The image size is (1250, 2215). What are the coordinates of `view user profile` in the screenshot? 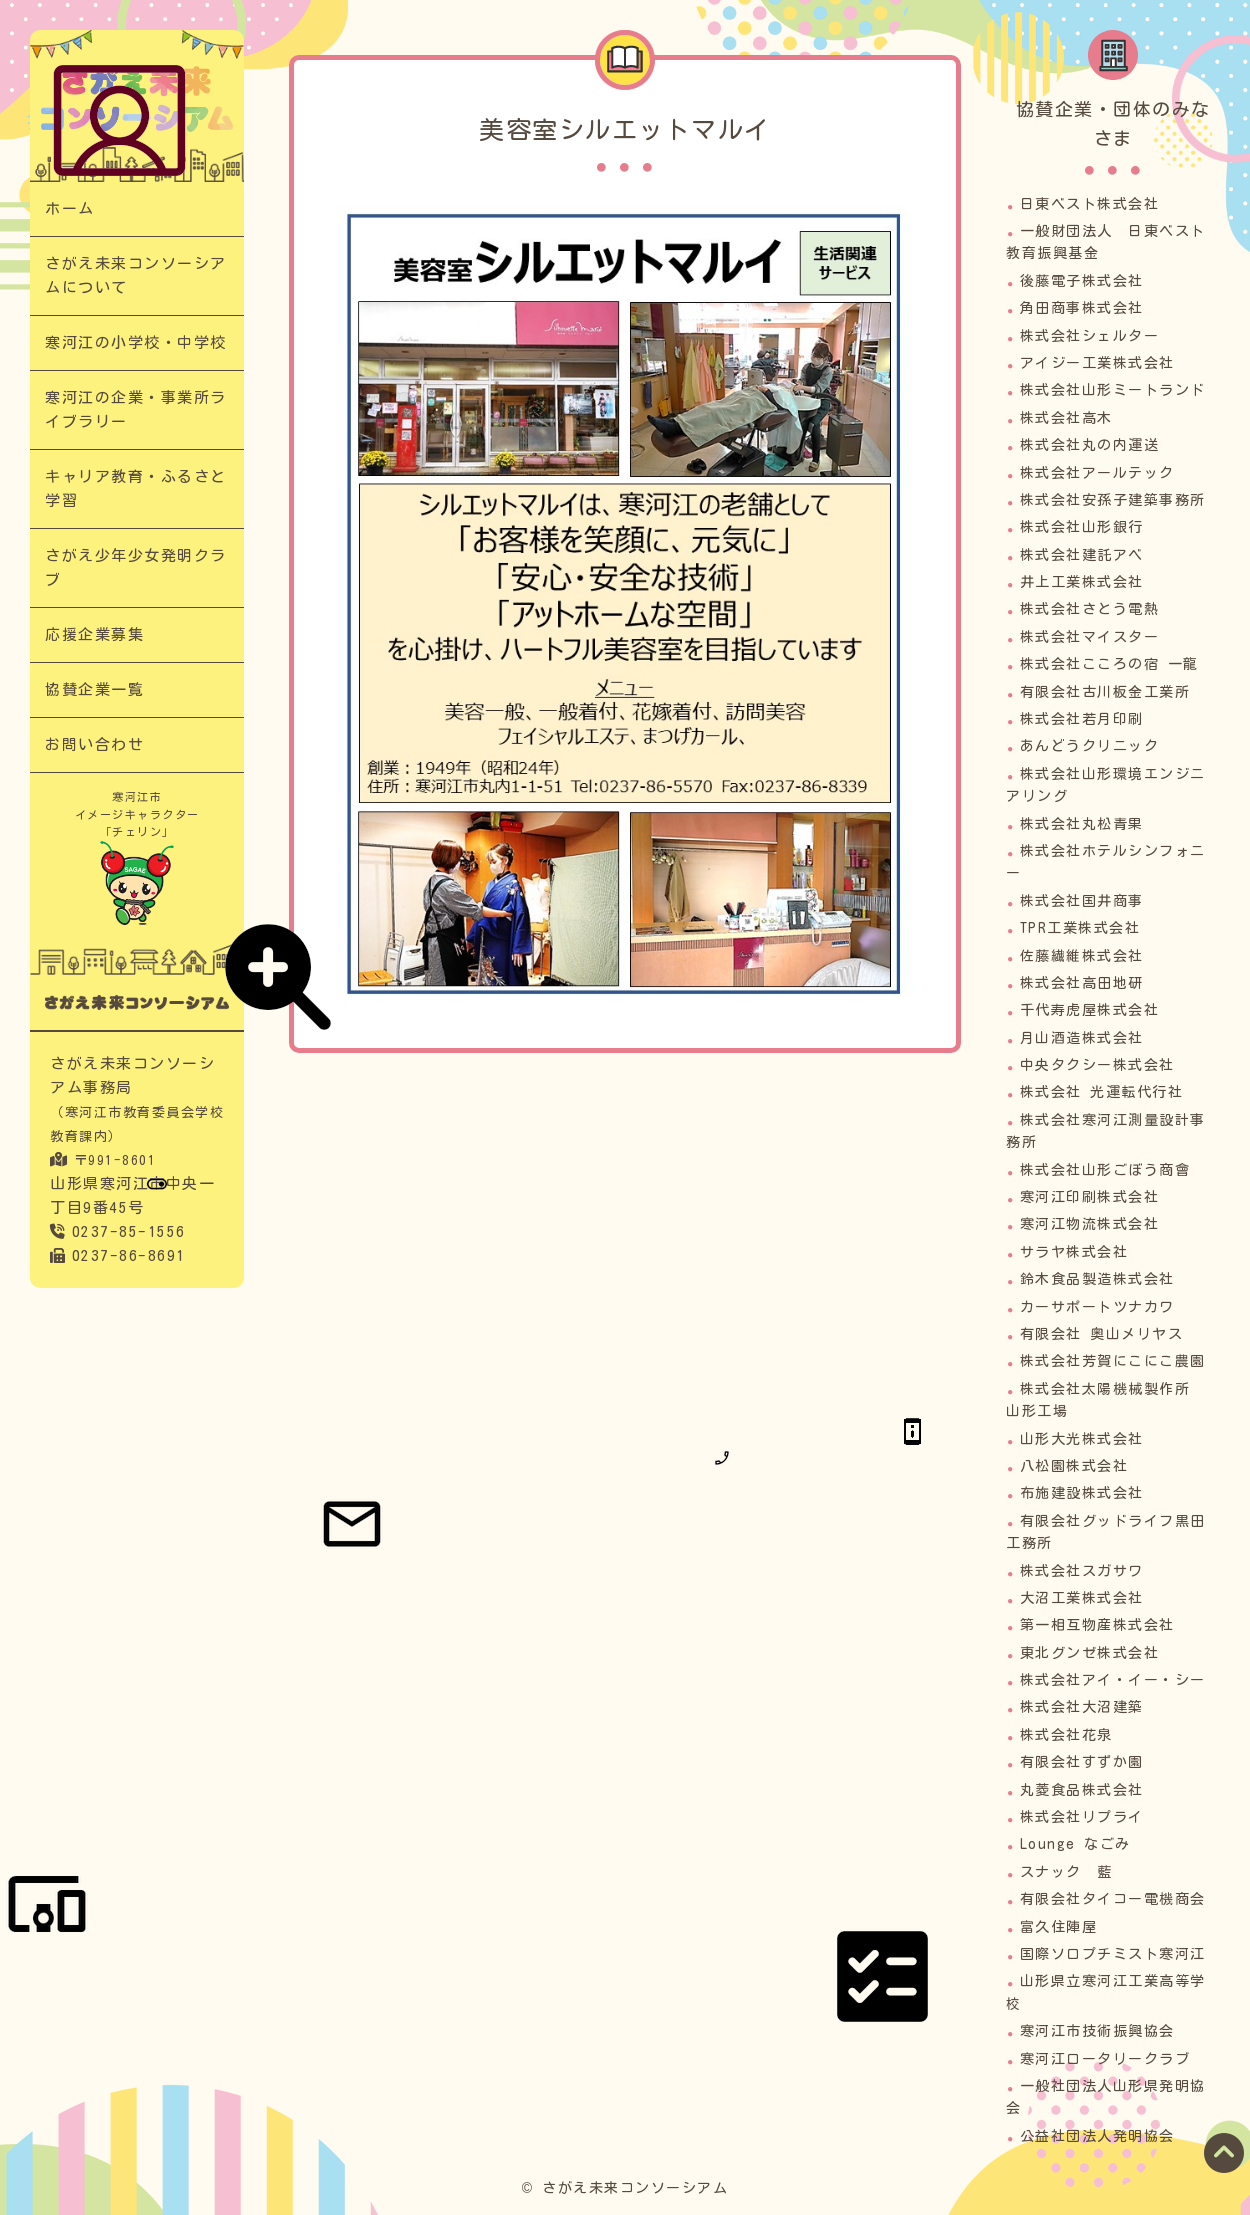 It's located at (119, 120).